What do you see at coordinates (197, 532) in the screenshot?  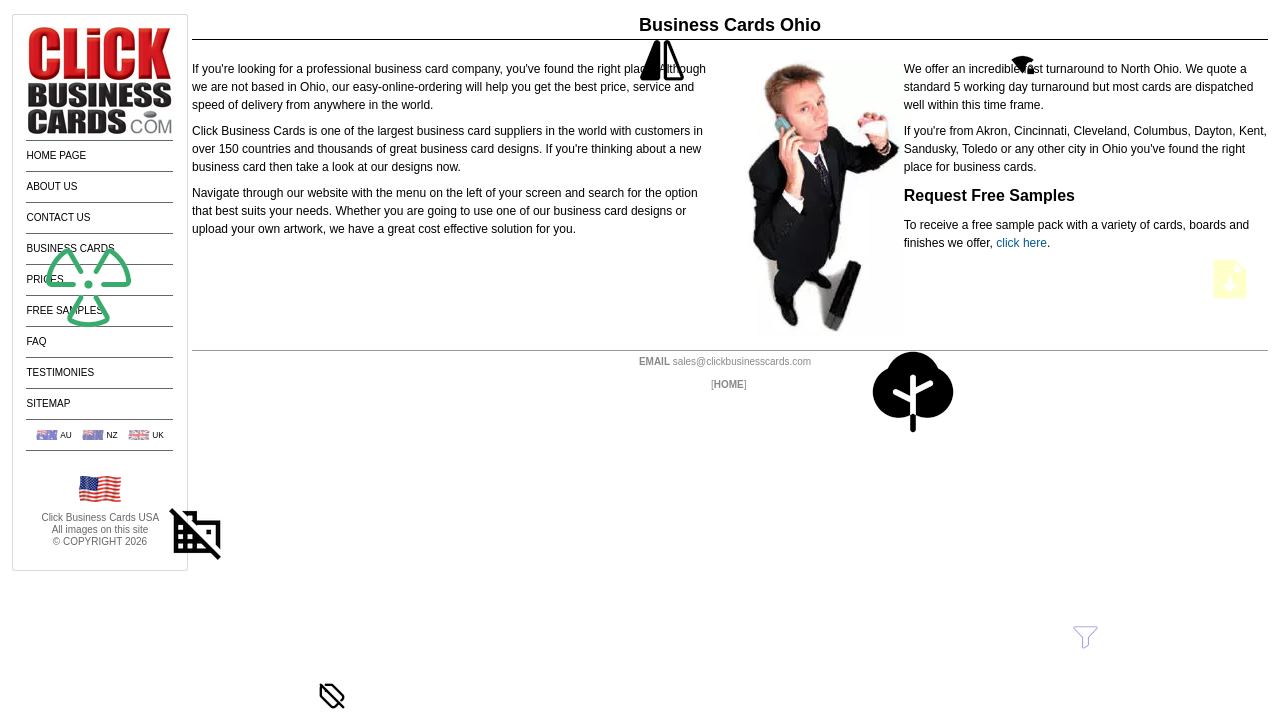 I see `indicates a website or domain is unavailable` at bounding box center [197, 532].